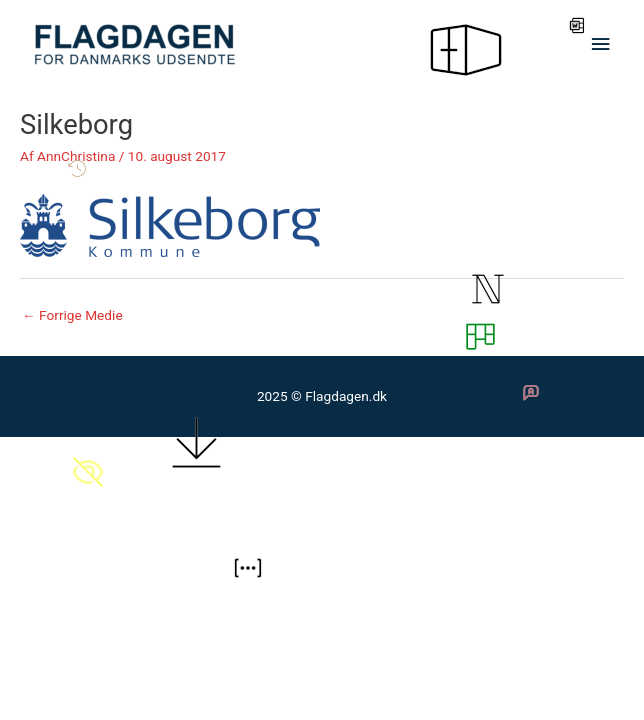 The width and height of the screenshot is (644, 720). Describe the element at coordinates (196, 443) in the screenshot. I see `download a file or document` at that location.